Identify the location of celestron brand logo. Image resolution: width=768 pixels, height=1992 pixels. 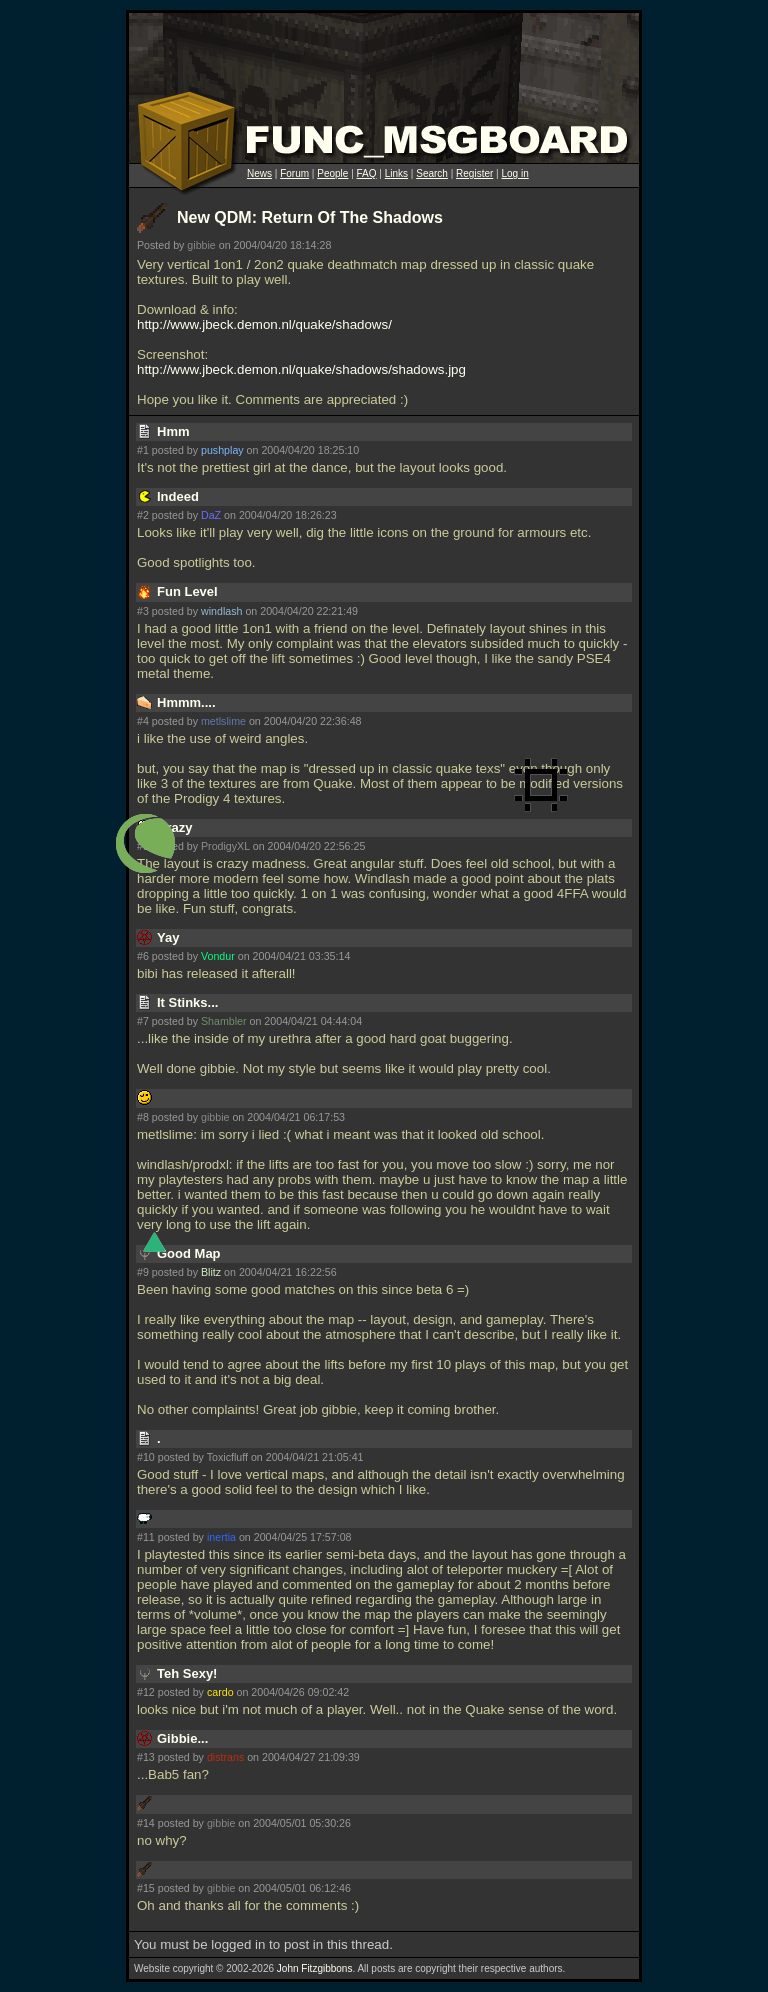
(145, 843).